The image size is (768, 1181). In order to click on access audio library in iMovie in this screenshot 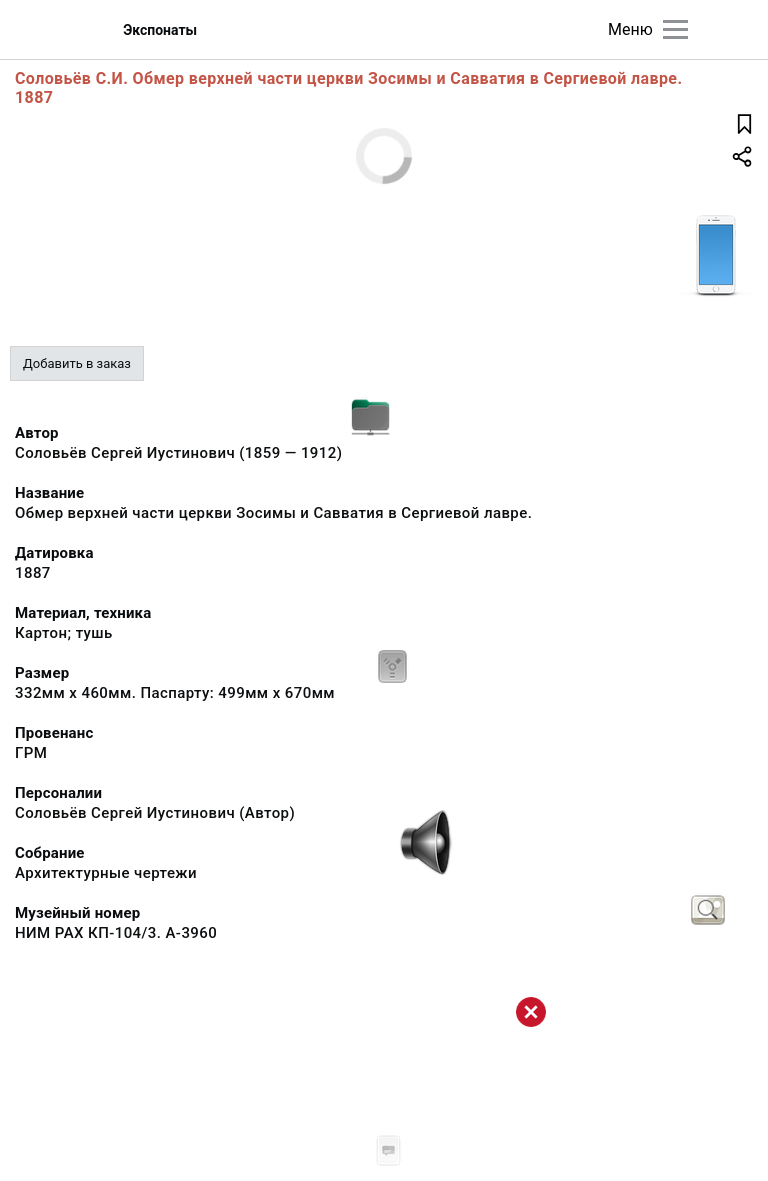, I will do `click(426, 842)`.